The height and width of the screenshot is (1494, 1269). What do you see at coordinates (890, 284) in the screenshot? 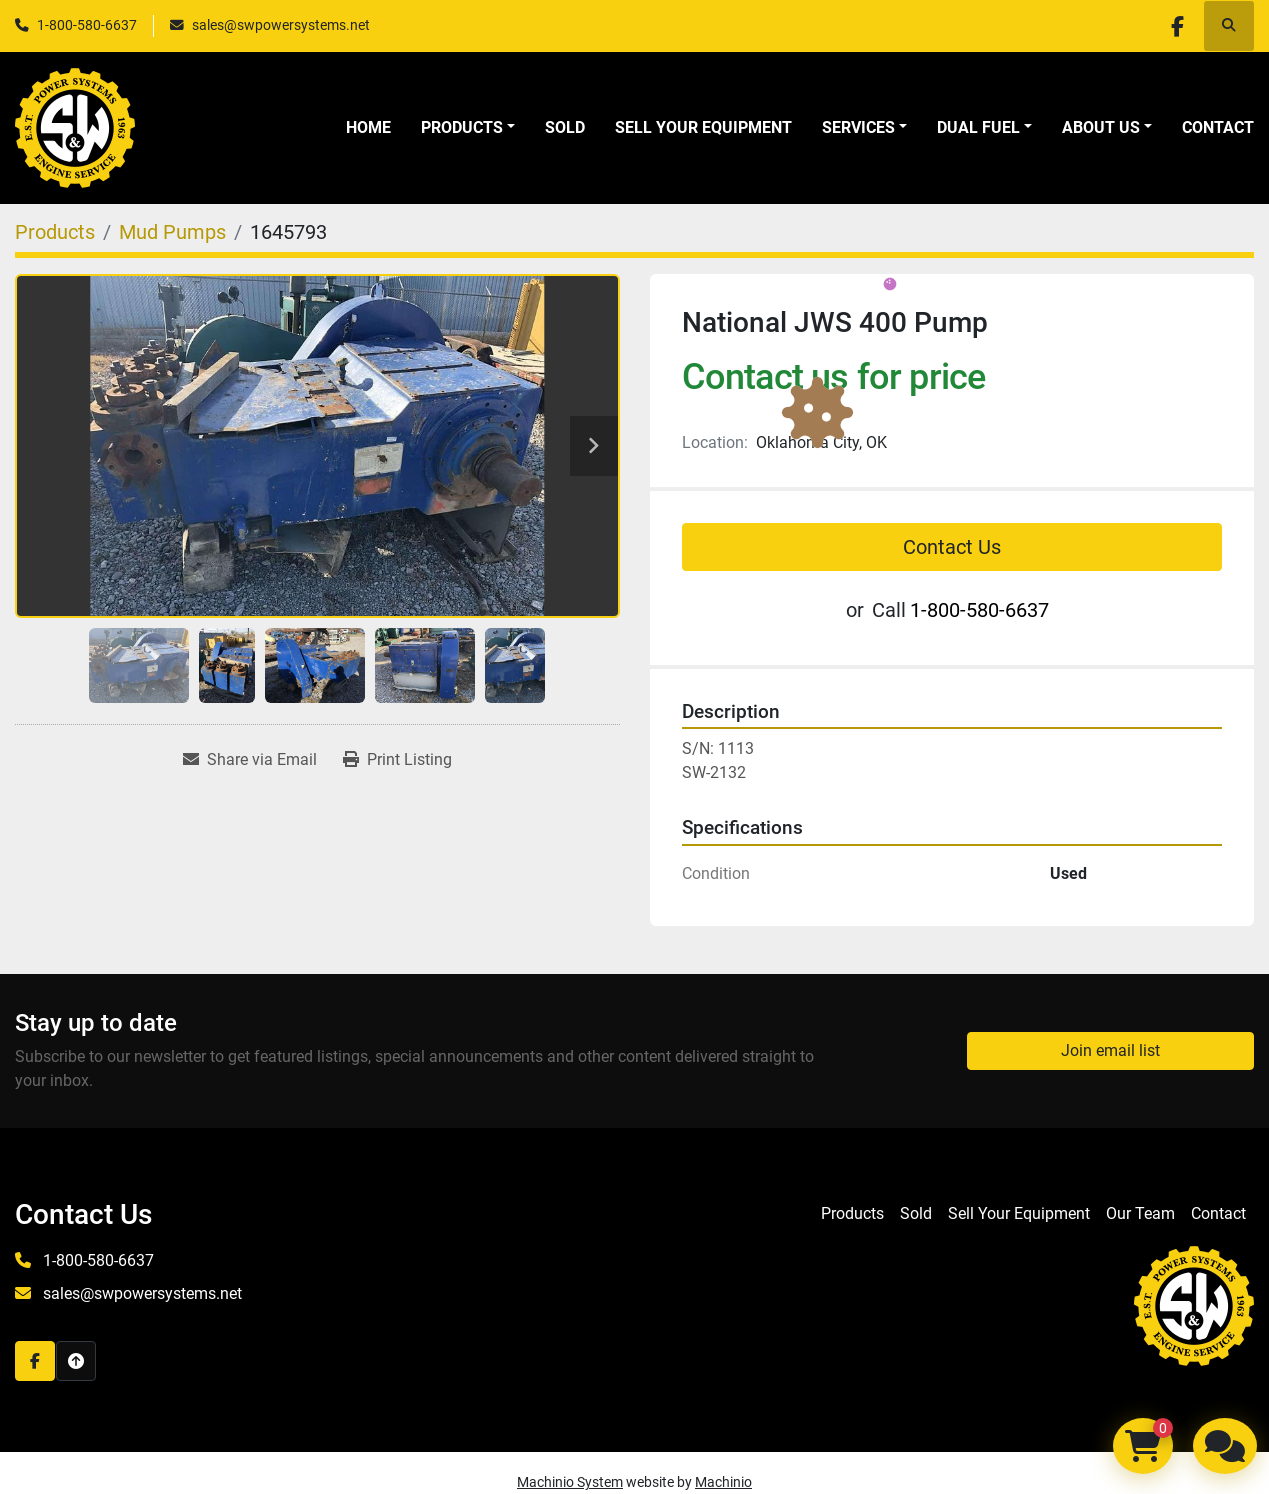
I see `access bowling or sports games` at bounding box center [890, 284].